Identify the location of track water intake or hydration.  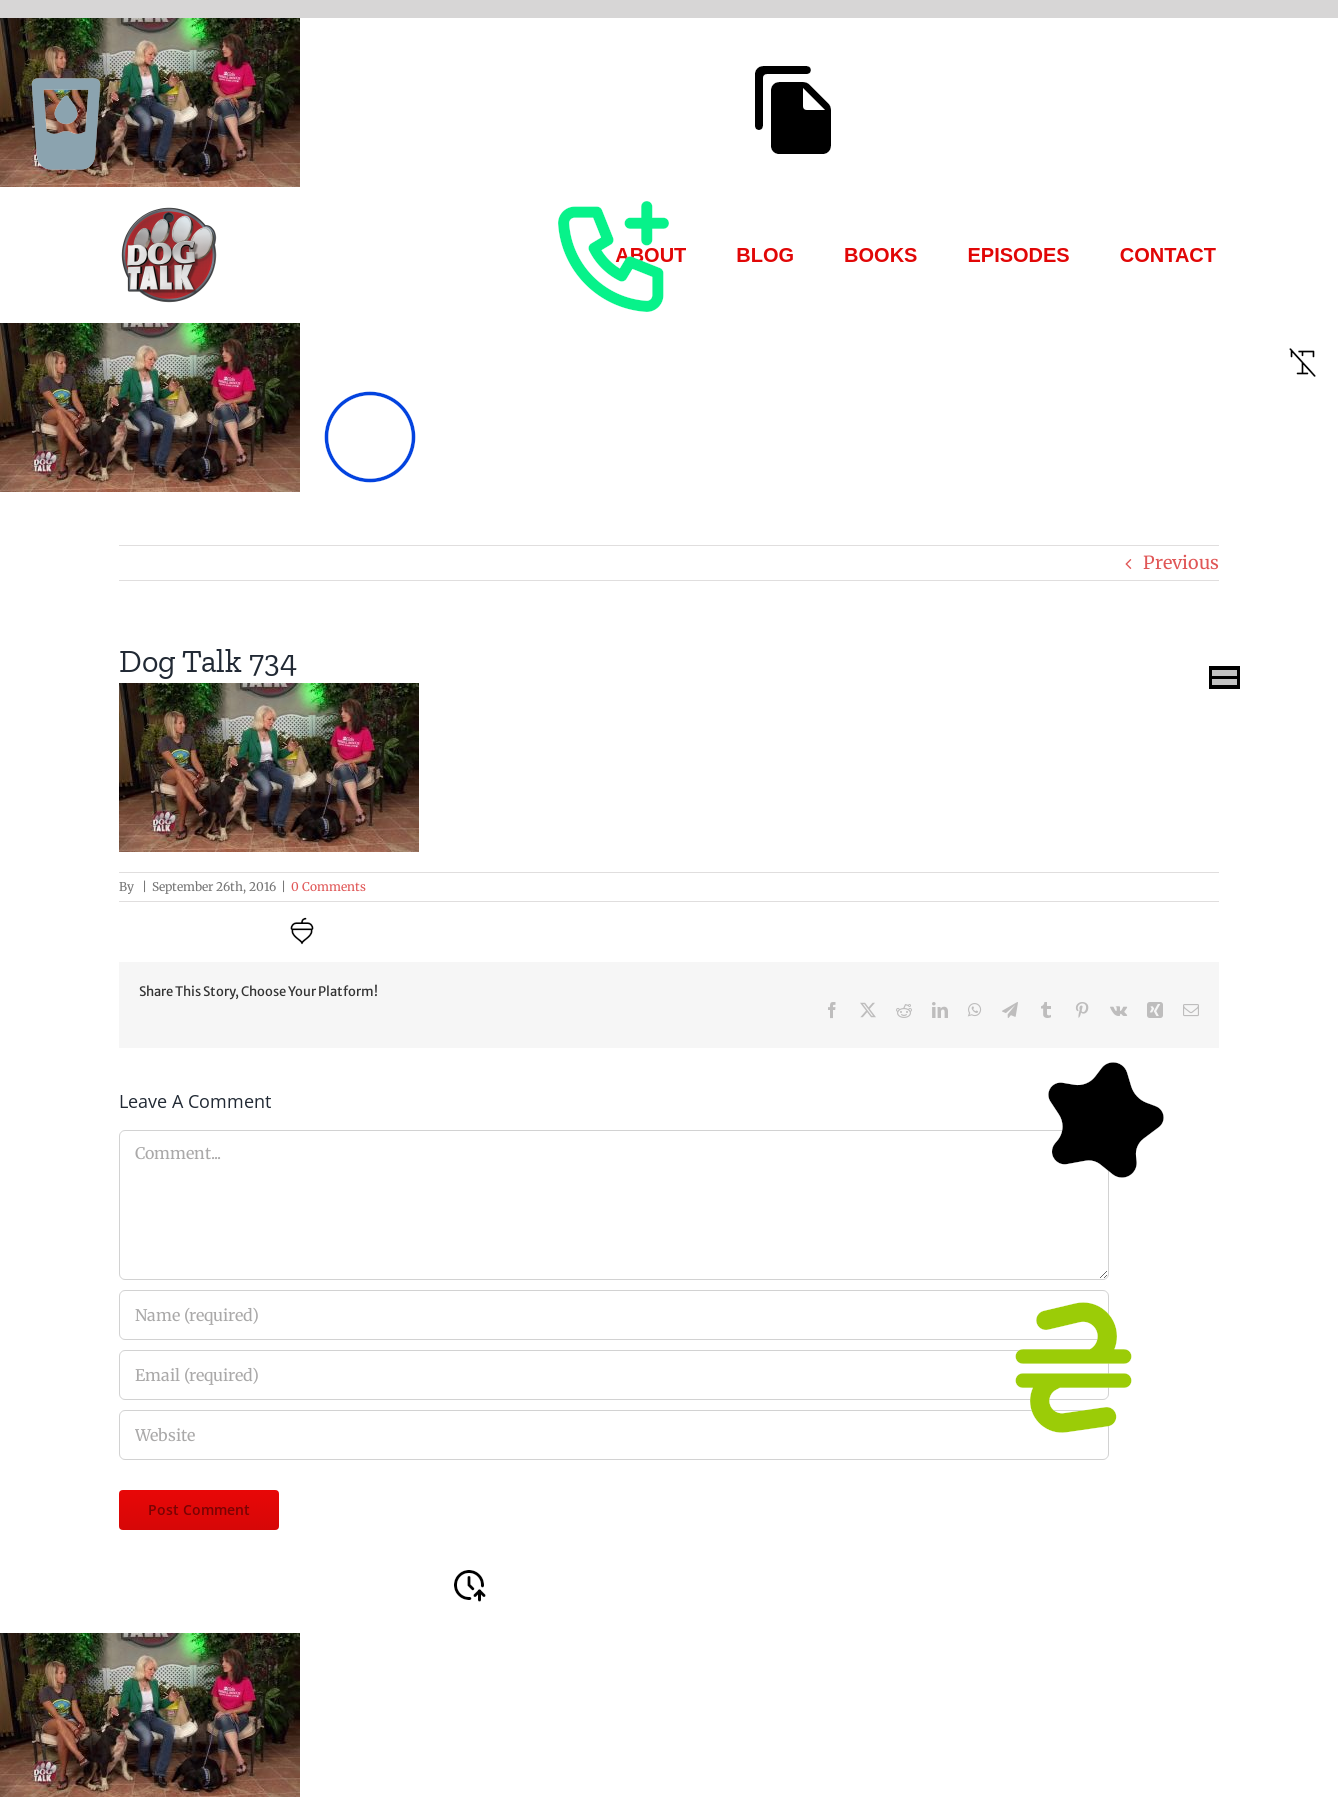
(66, 124).